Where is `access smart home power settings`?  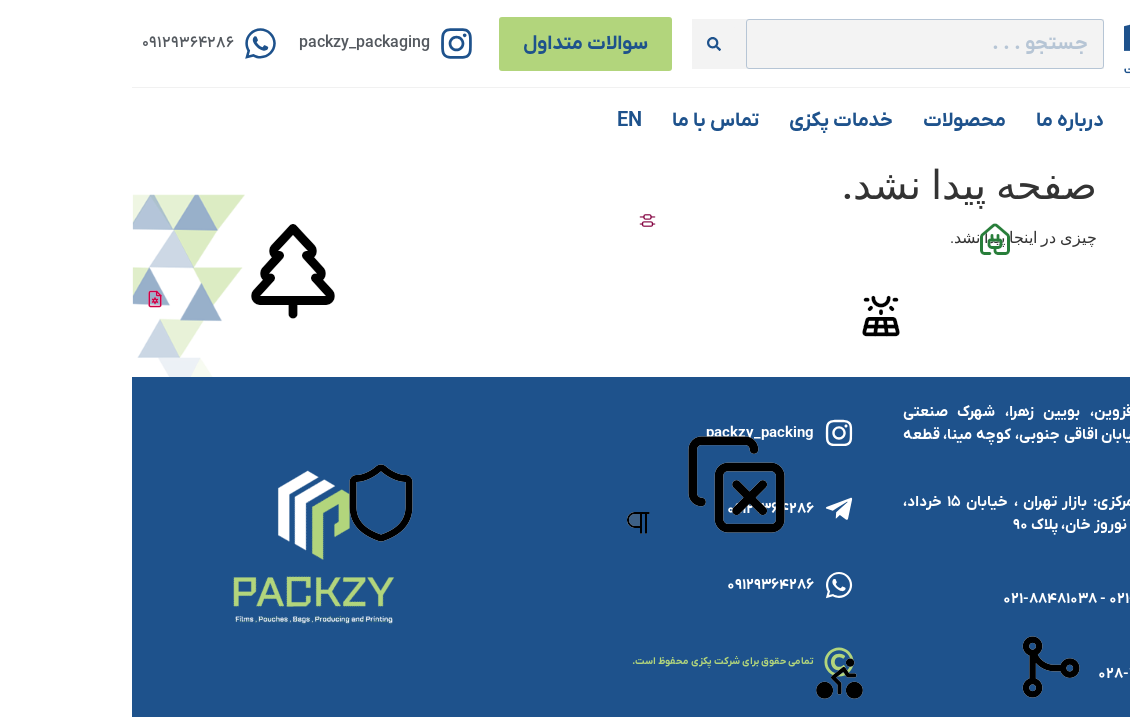 access smart home power settings is located at coordinates (995, 240).